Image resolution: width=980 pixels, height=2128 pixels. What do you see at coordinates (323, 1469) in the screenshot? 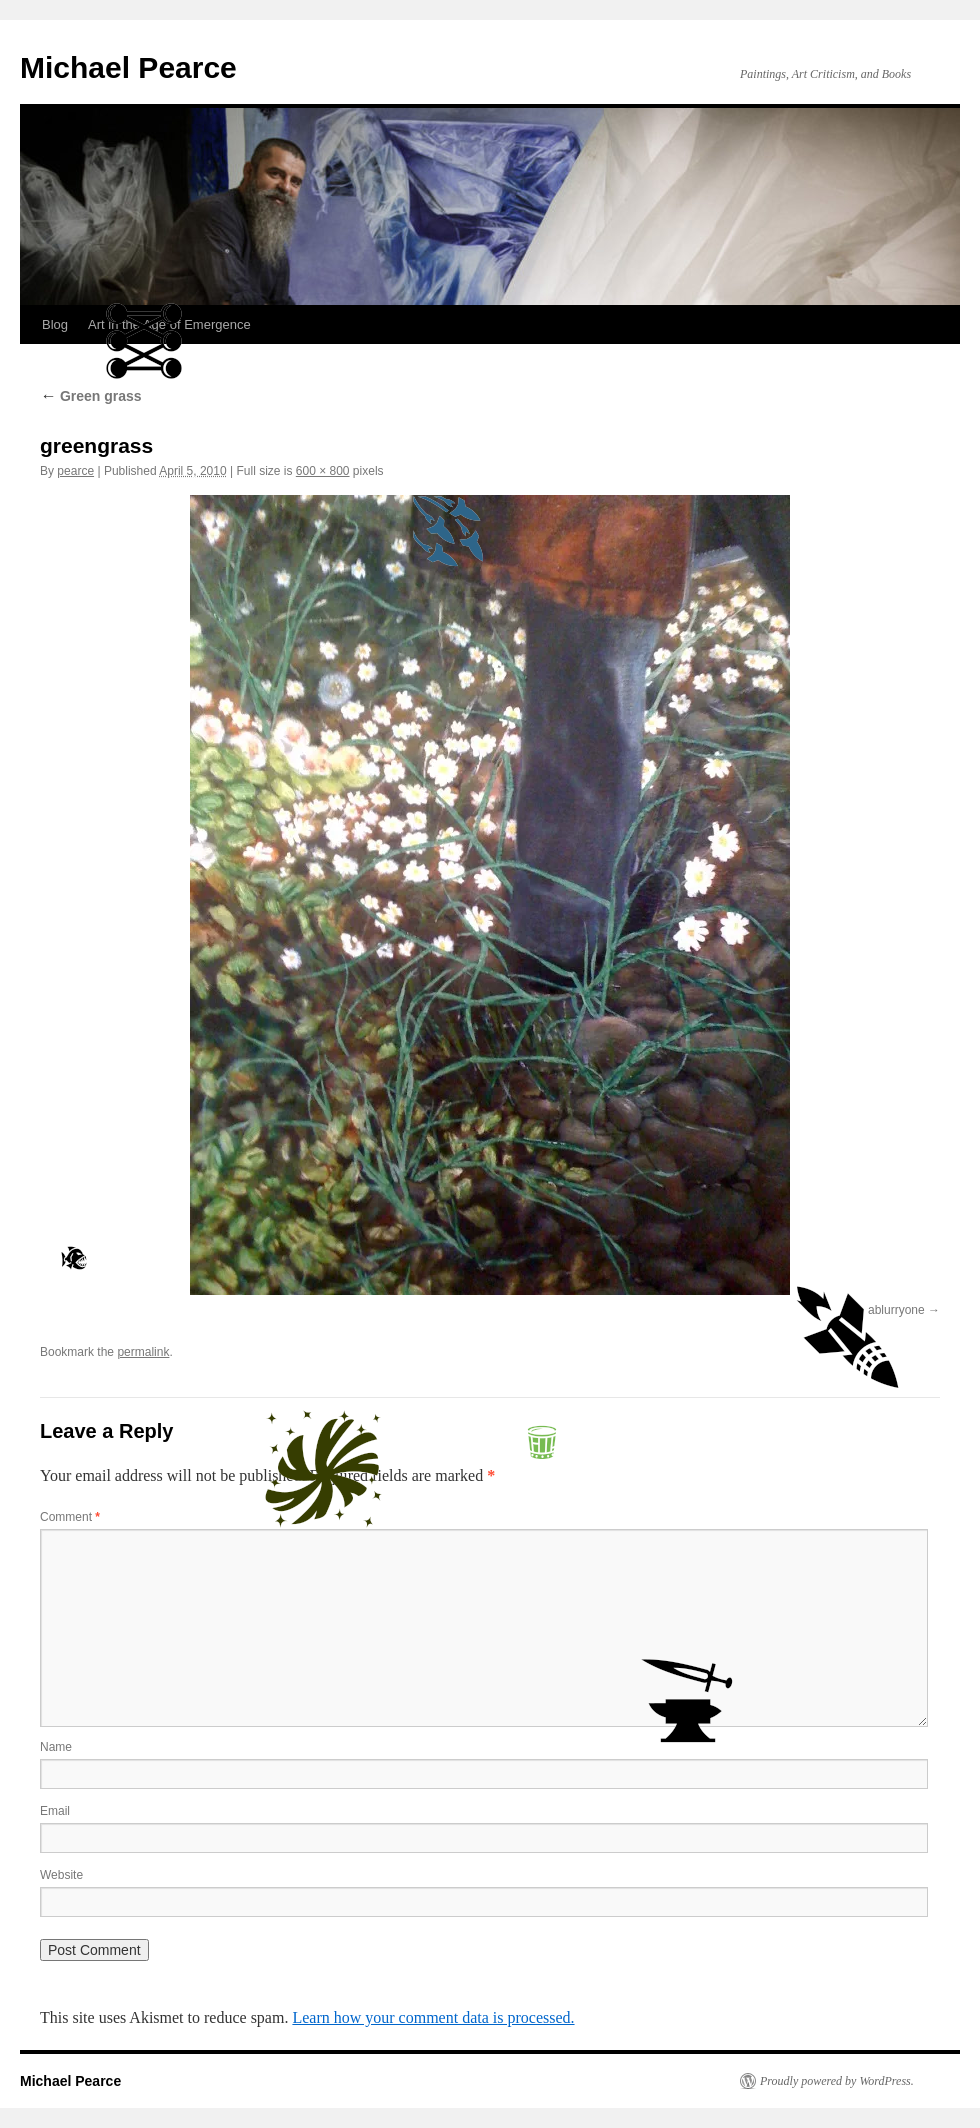
I see `access space or astronomy-themed content` at bounding box center [323, 1469].